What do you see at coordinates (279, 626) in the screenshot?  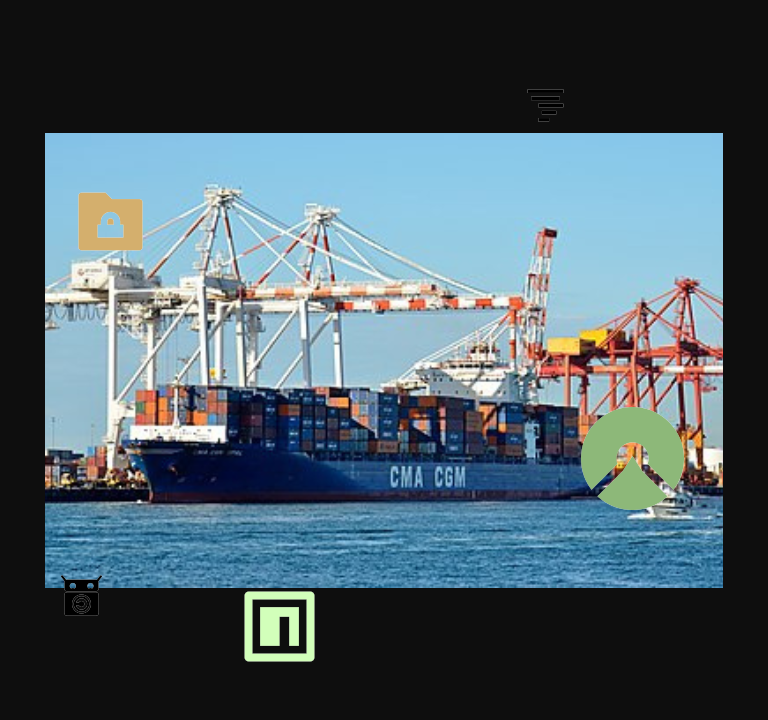 I see `npm package registry logo` at bounding box center [279, 626].